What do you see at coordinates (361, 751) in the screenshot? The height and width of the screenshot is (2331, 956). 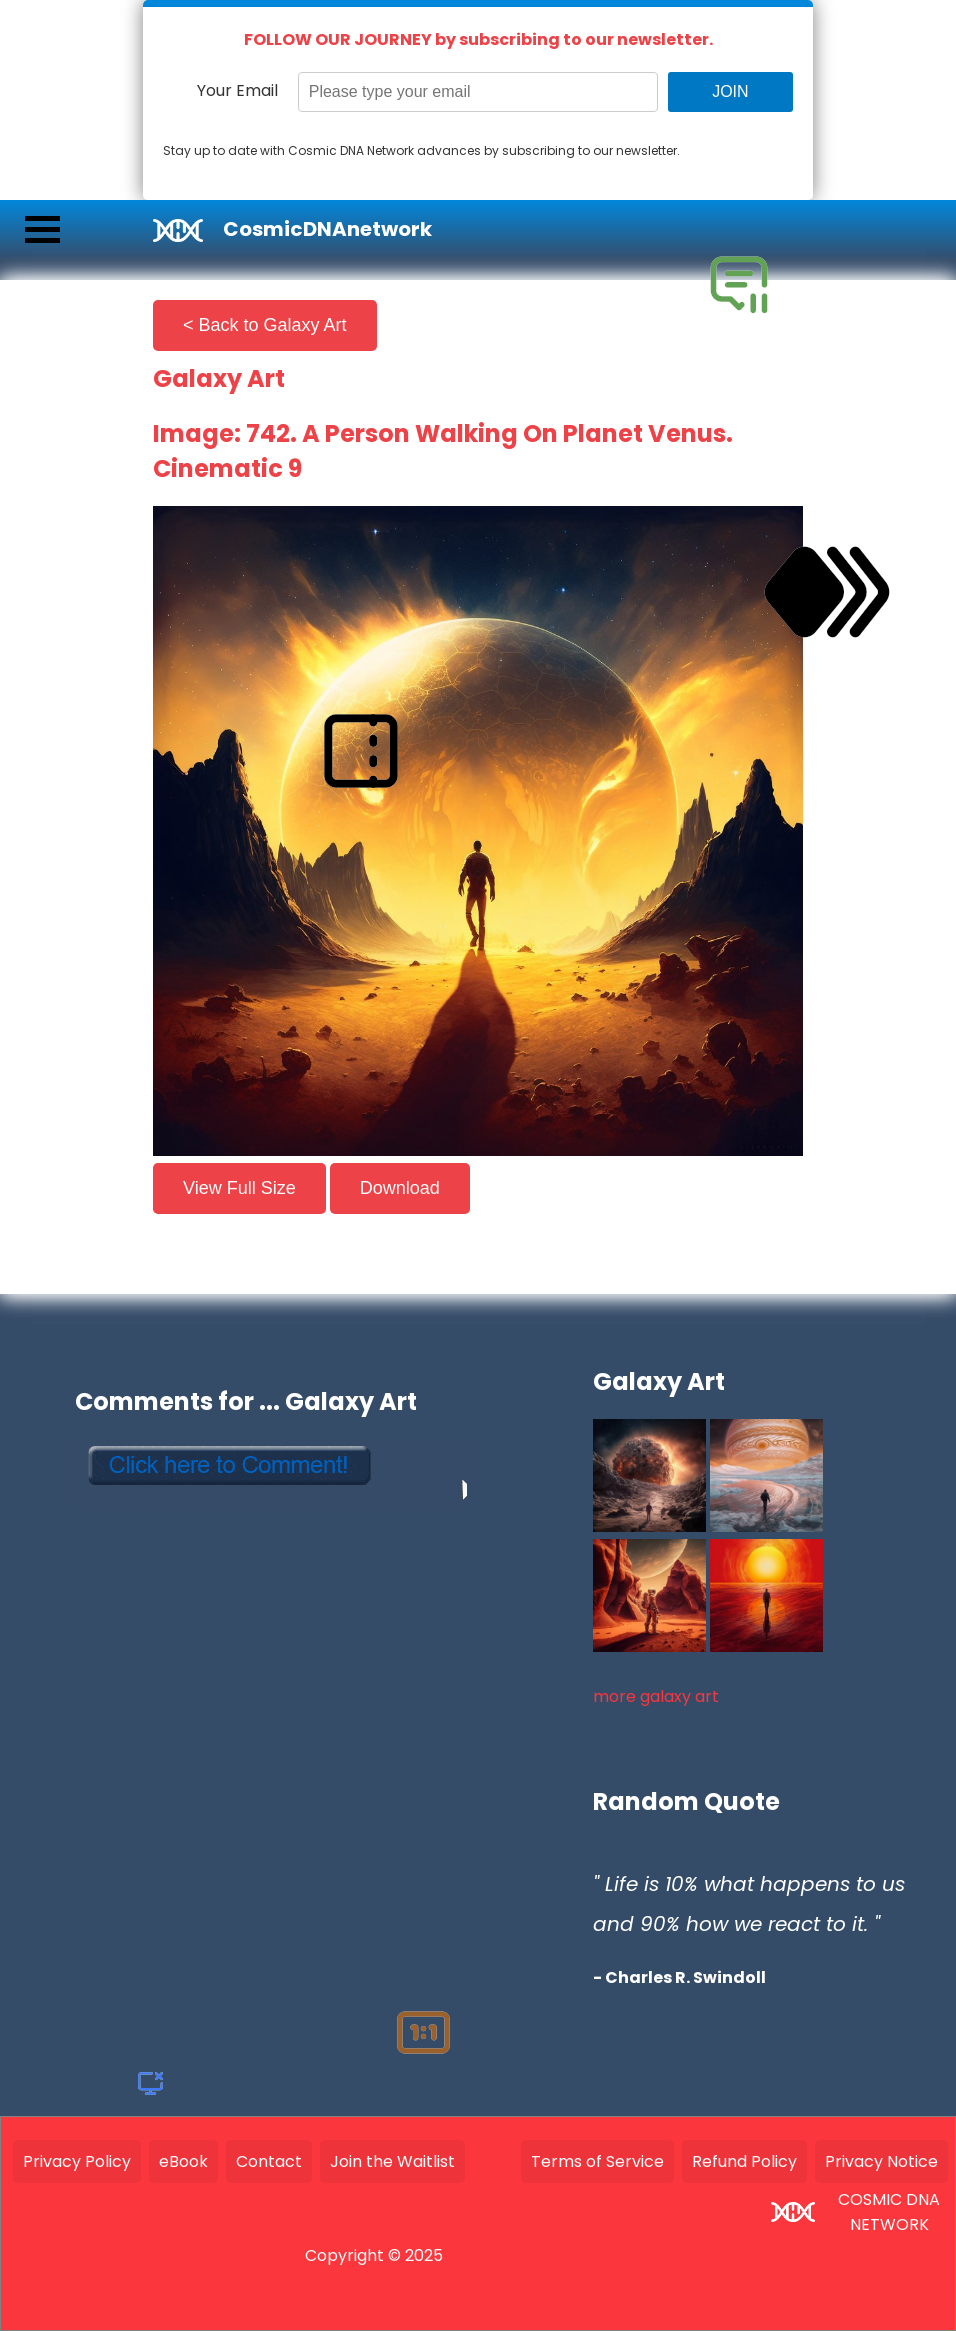 I see `toggle right sidebar panel off` at bounding box center [361, 751].